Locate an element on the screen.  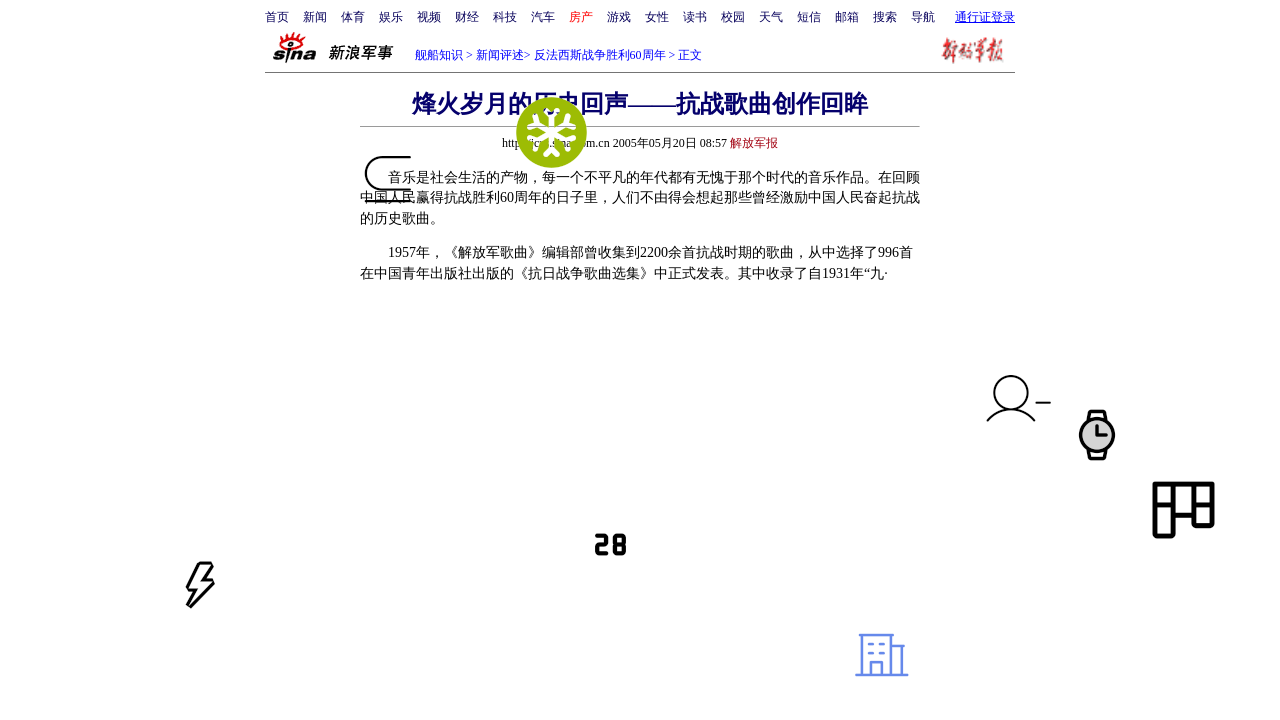
indicates an event or event handler in code is located at coordinates (199, 585).